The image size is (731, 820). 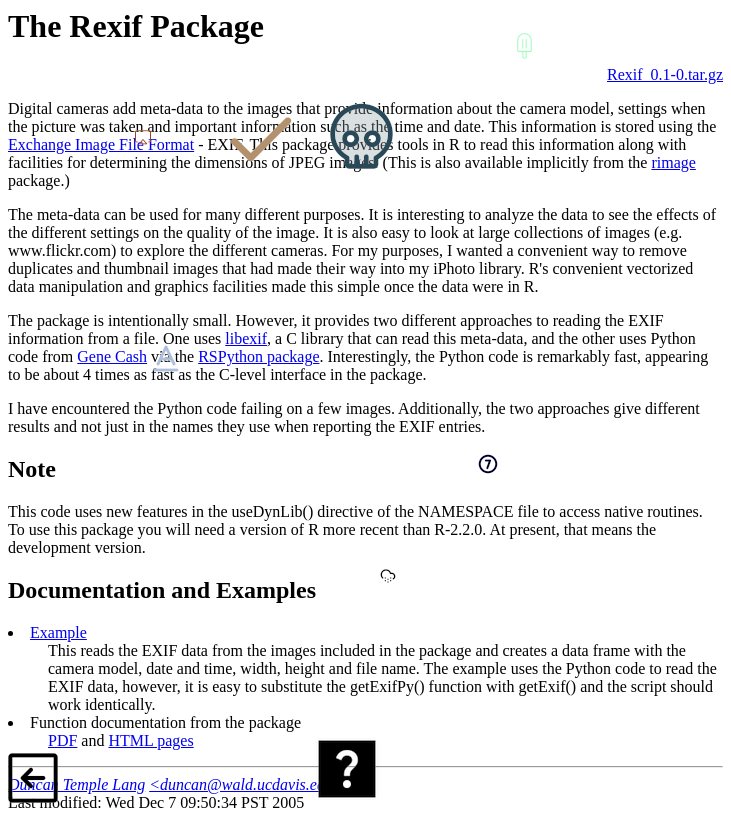 I want to click on indicates step 7 in a numbered sequence, so click(x=488, y=464).